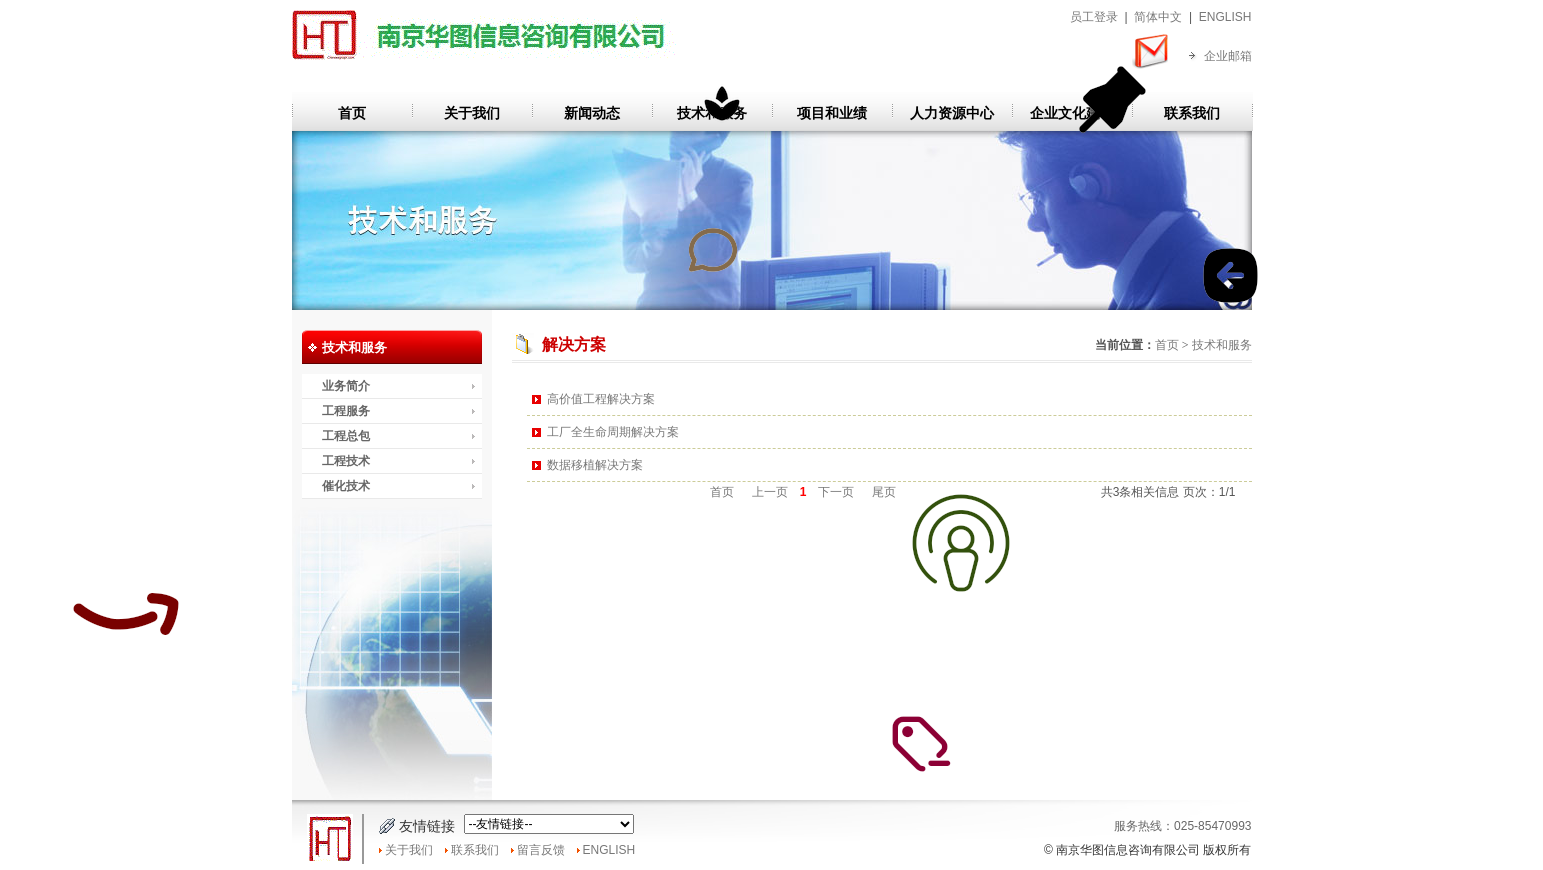 This screenshot has width=1543, height=870. Describe the element at coordinates (713, 250) in the screenshot. I see `open messaging or chat` at that location.